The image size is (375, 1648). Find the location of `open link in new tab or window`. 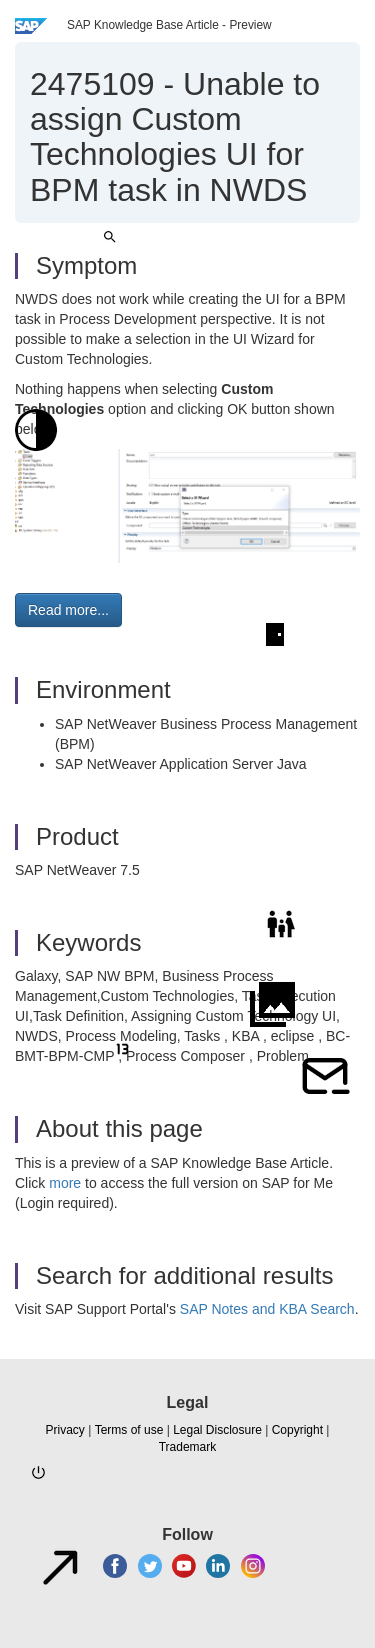

open link in new tab or window is located at coordinates (61, 1567).